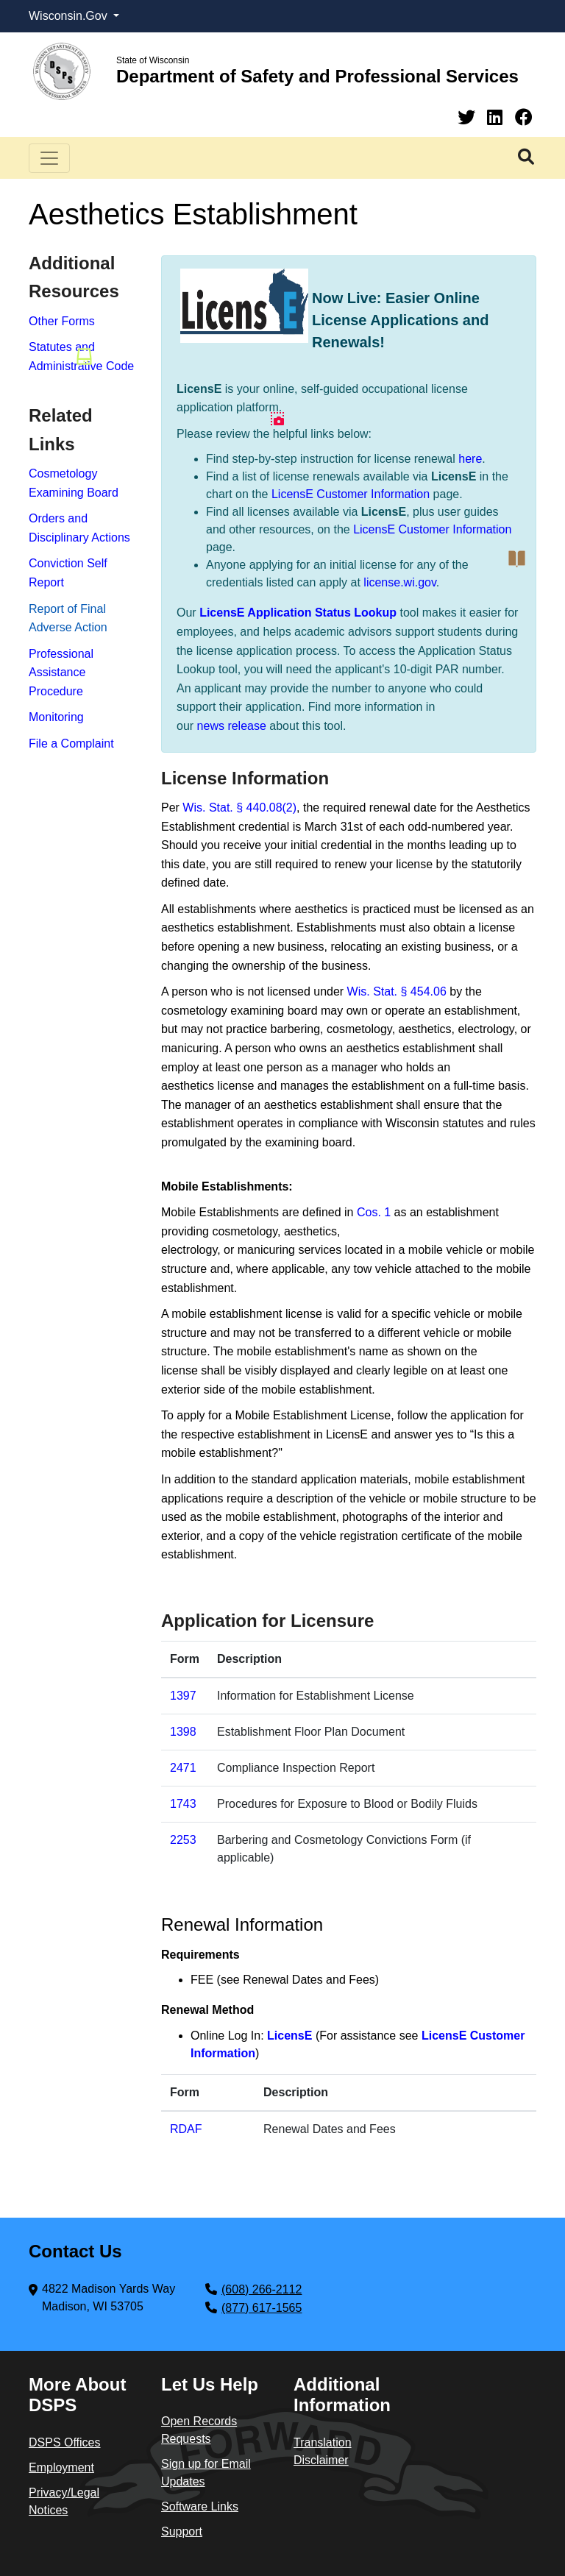  Describe the element at coordinates (516, 558) in the screenshot. I see `open reading mode or e-reader` at that location.